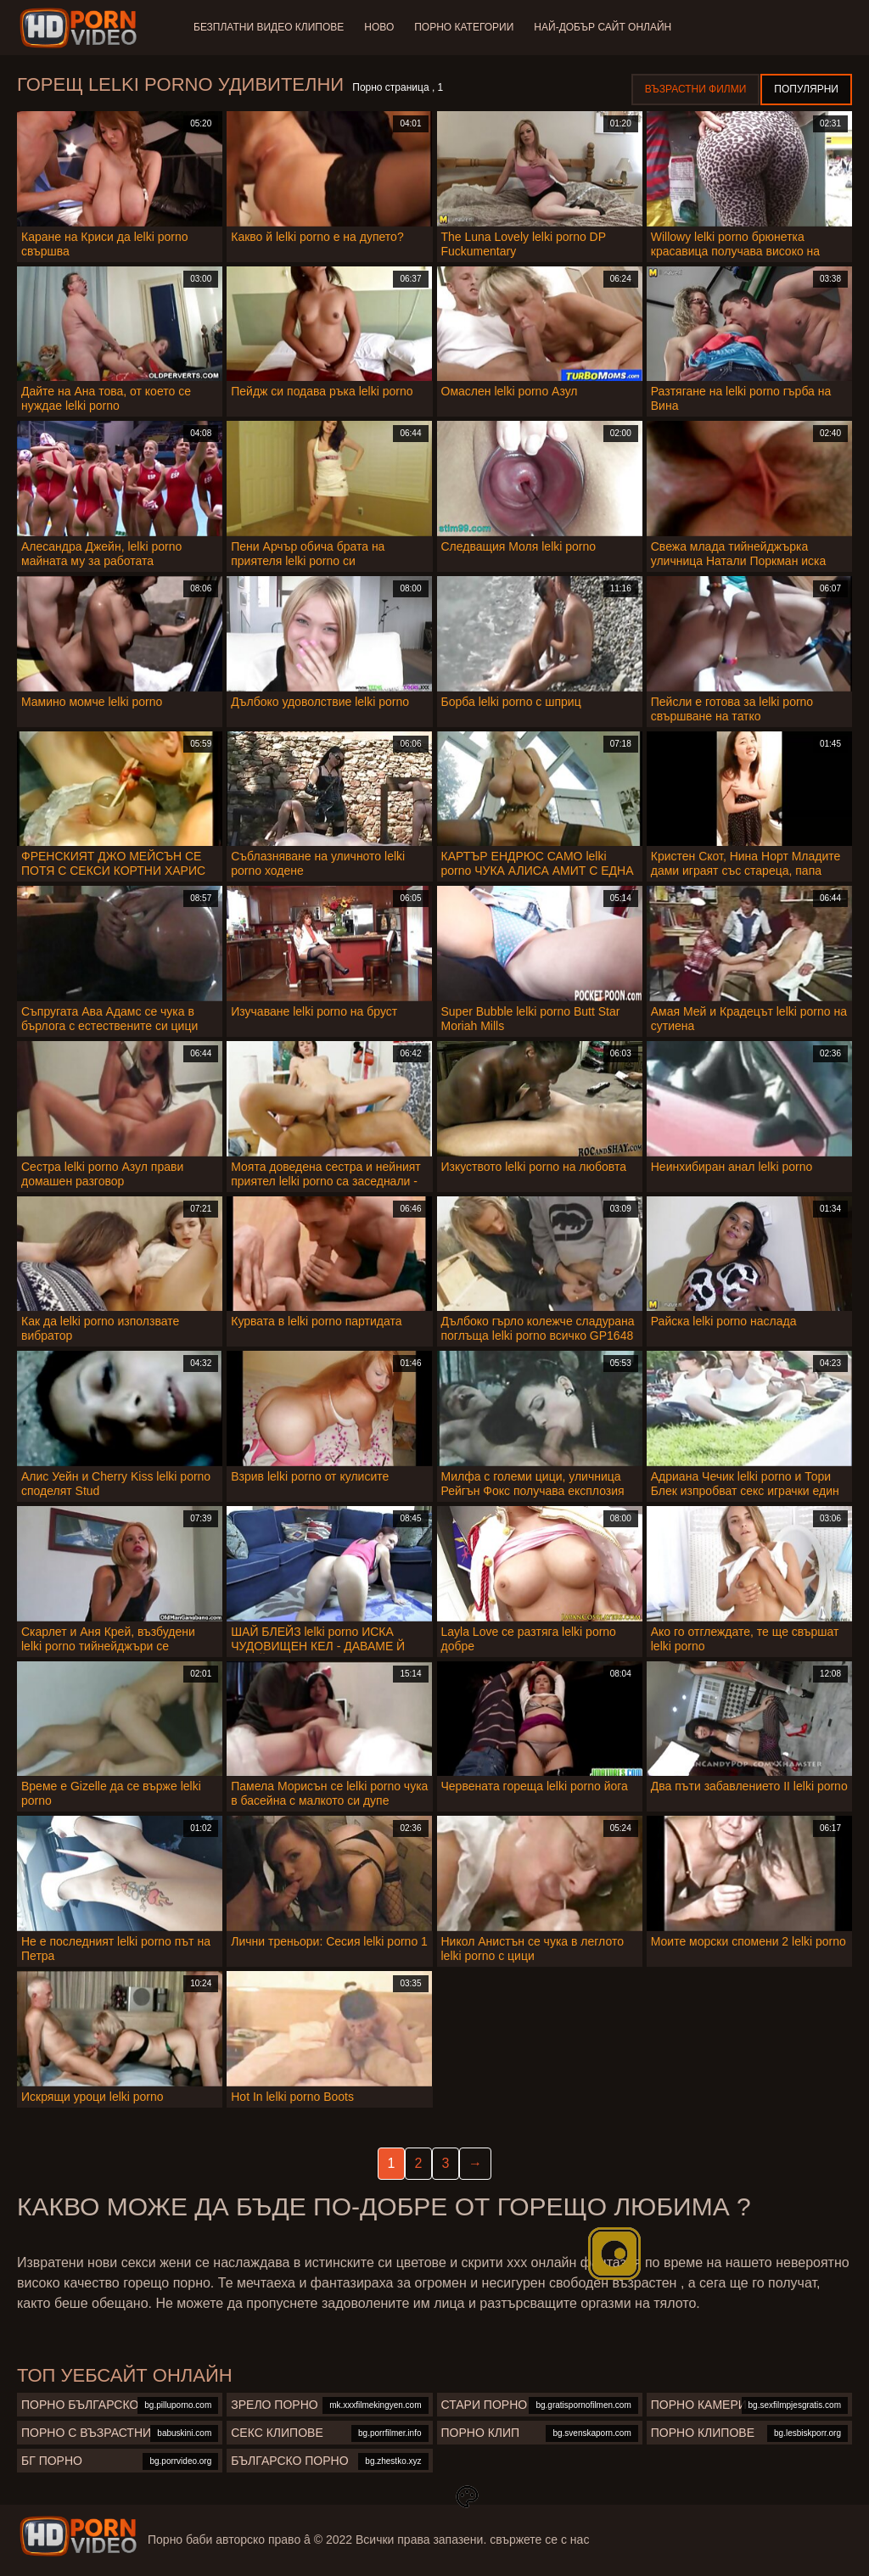 The width and height of the screenshot is (869, 2576). What do you see at coordinates (467, 2496) in the screenshot?
I see `access color or theme customization options` at bounding box center [467, 2496].